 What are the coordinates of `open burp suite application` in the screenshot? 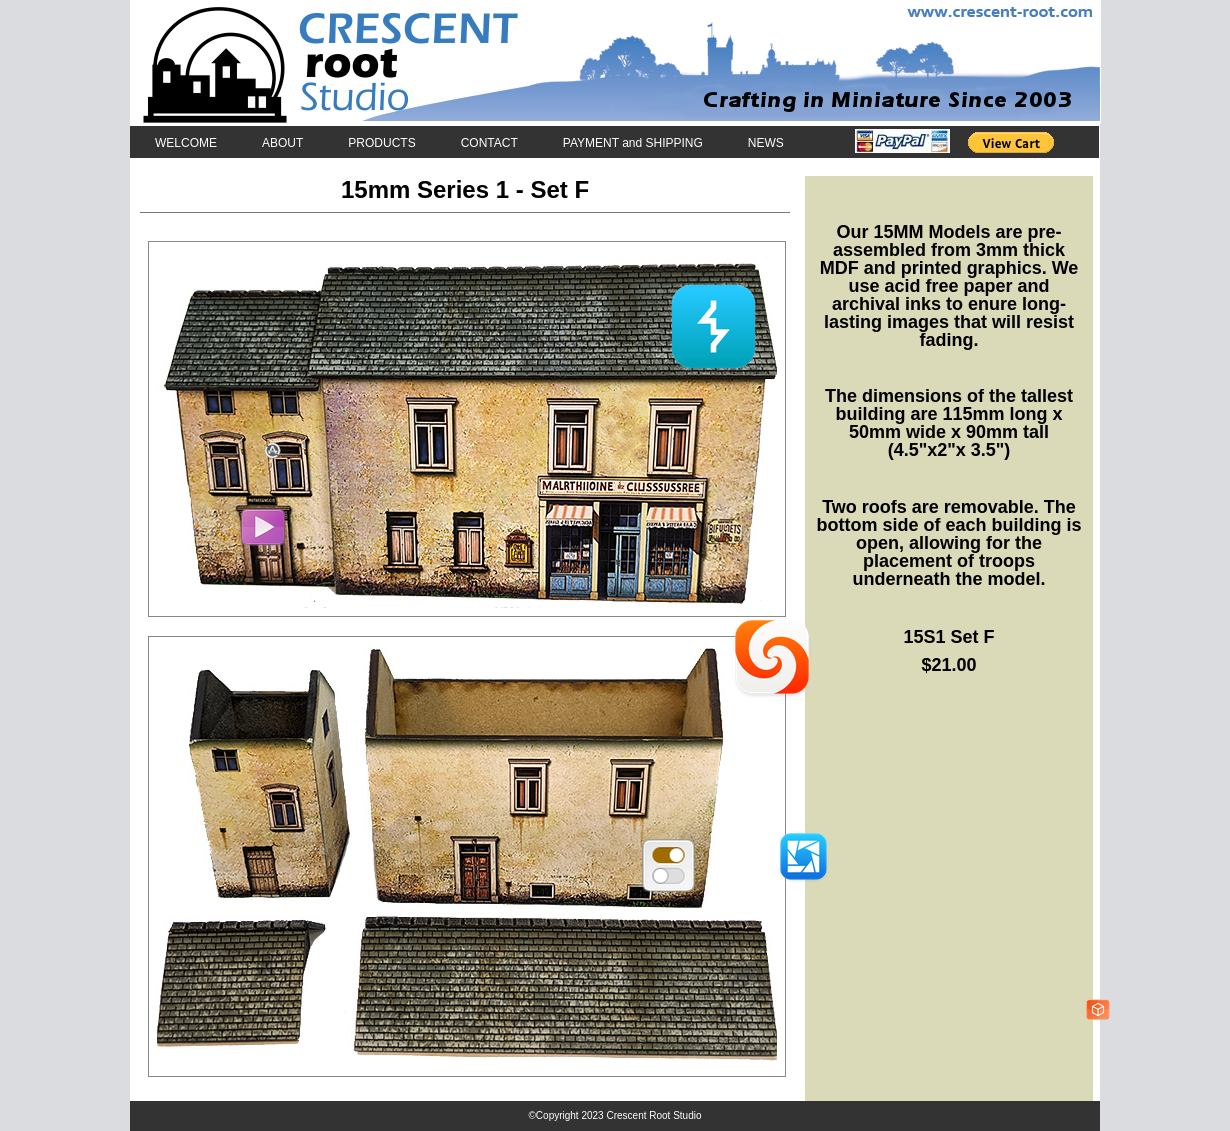 It's located at (713, 326).